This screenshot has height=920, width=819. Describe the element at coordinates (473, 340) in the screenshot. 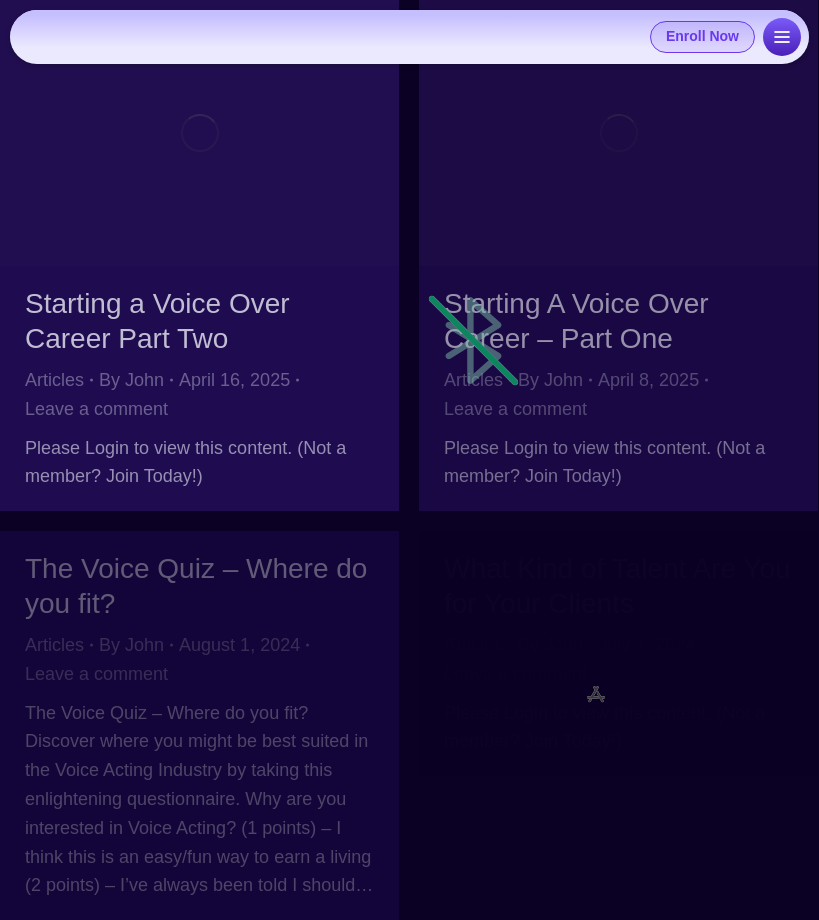

I see `indicates bluetooth is turned off or disabled` at that location.